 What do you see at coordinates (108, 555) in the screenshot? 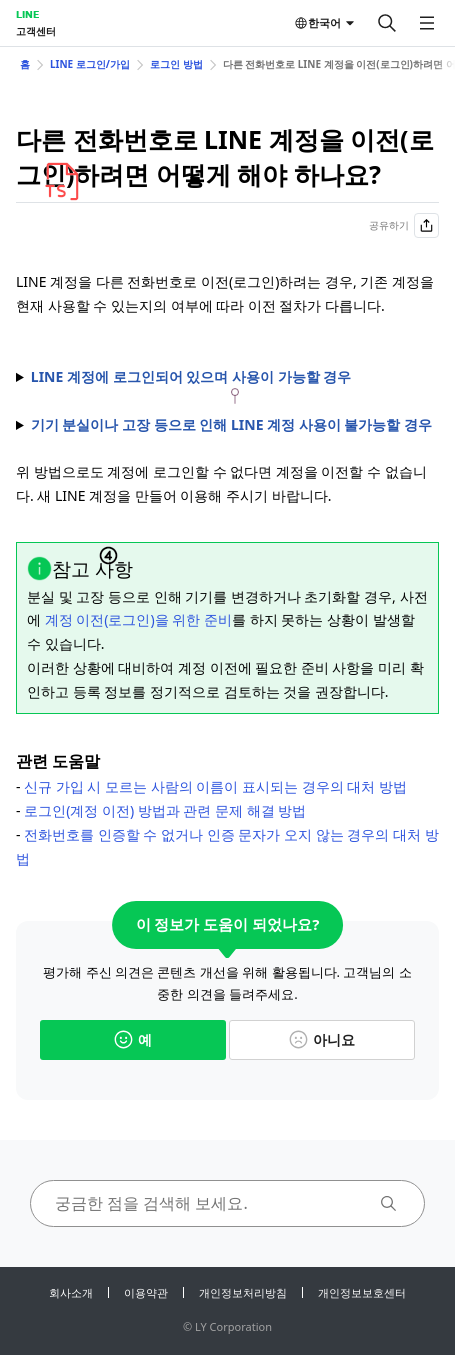
I see `indicates step four in a multi-step process` at bounding box center [108, 555].